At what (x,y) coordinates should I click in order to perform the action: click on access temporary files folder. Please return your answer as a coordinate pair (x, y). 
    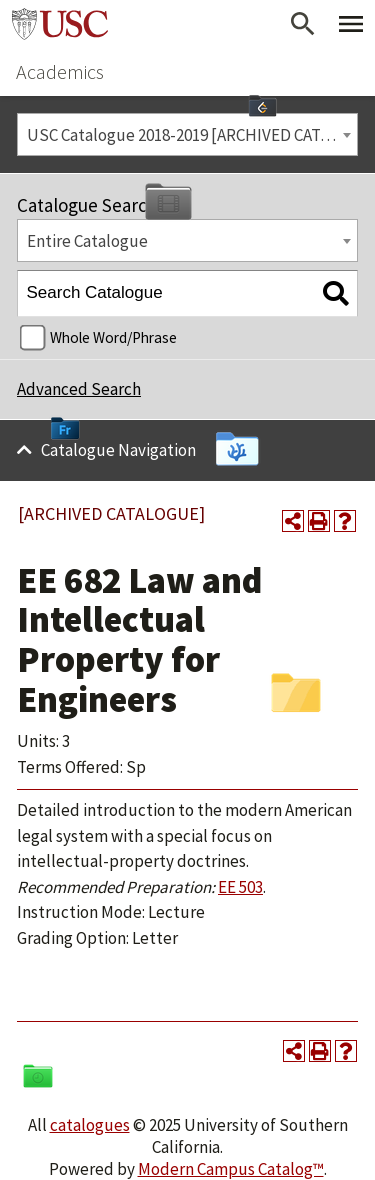
    Looking at the image, I should click on (38, 1076).